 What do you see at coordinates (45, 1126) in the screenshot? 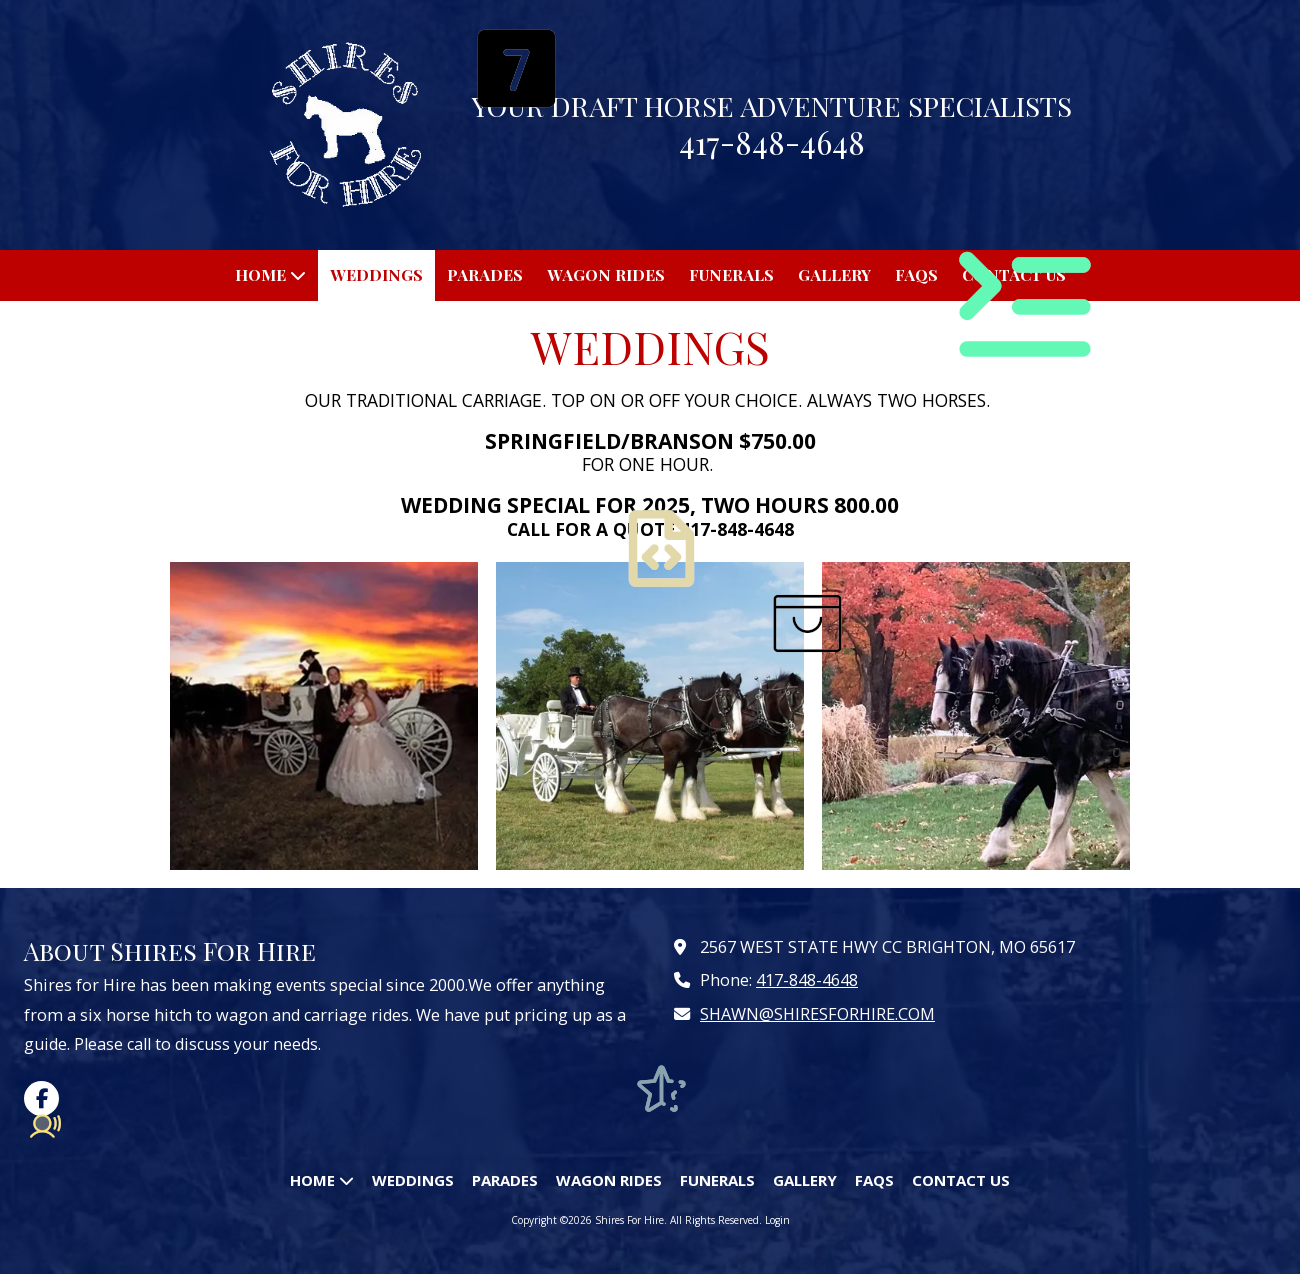
I see `user is speaking or broadcasting audio` at bounding box center [45, 1126].